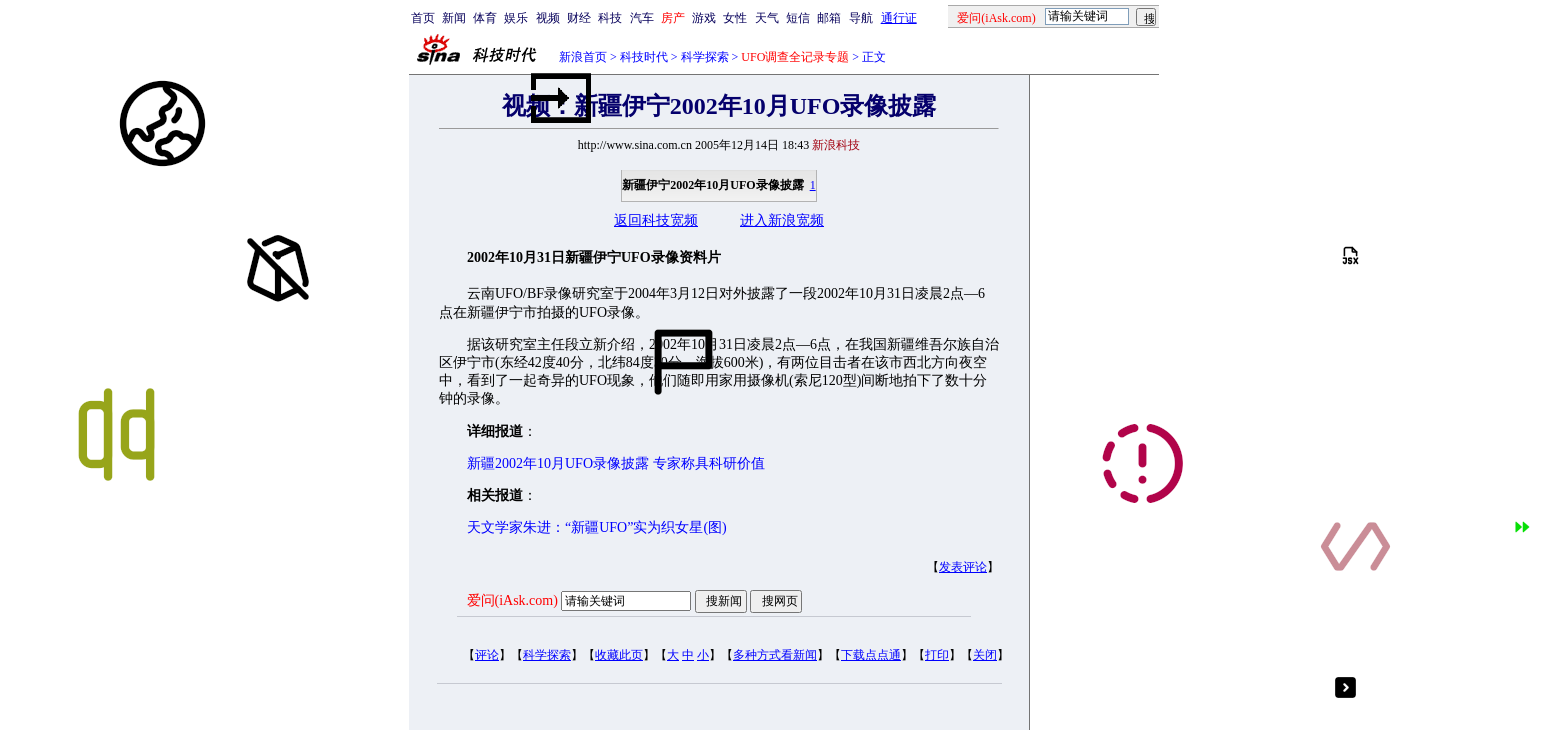 The width and height of the screenshot is (1568, 735). Describe the element at coordinates (561, 98) in the screenshot. I see `import or input data into the application` at that location.